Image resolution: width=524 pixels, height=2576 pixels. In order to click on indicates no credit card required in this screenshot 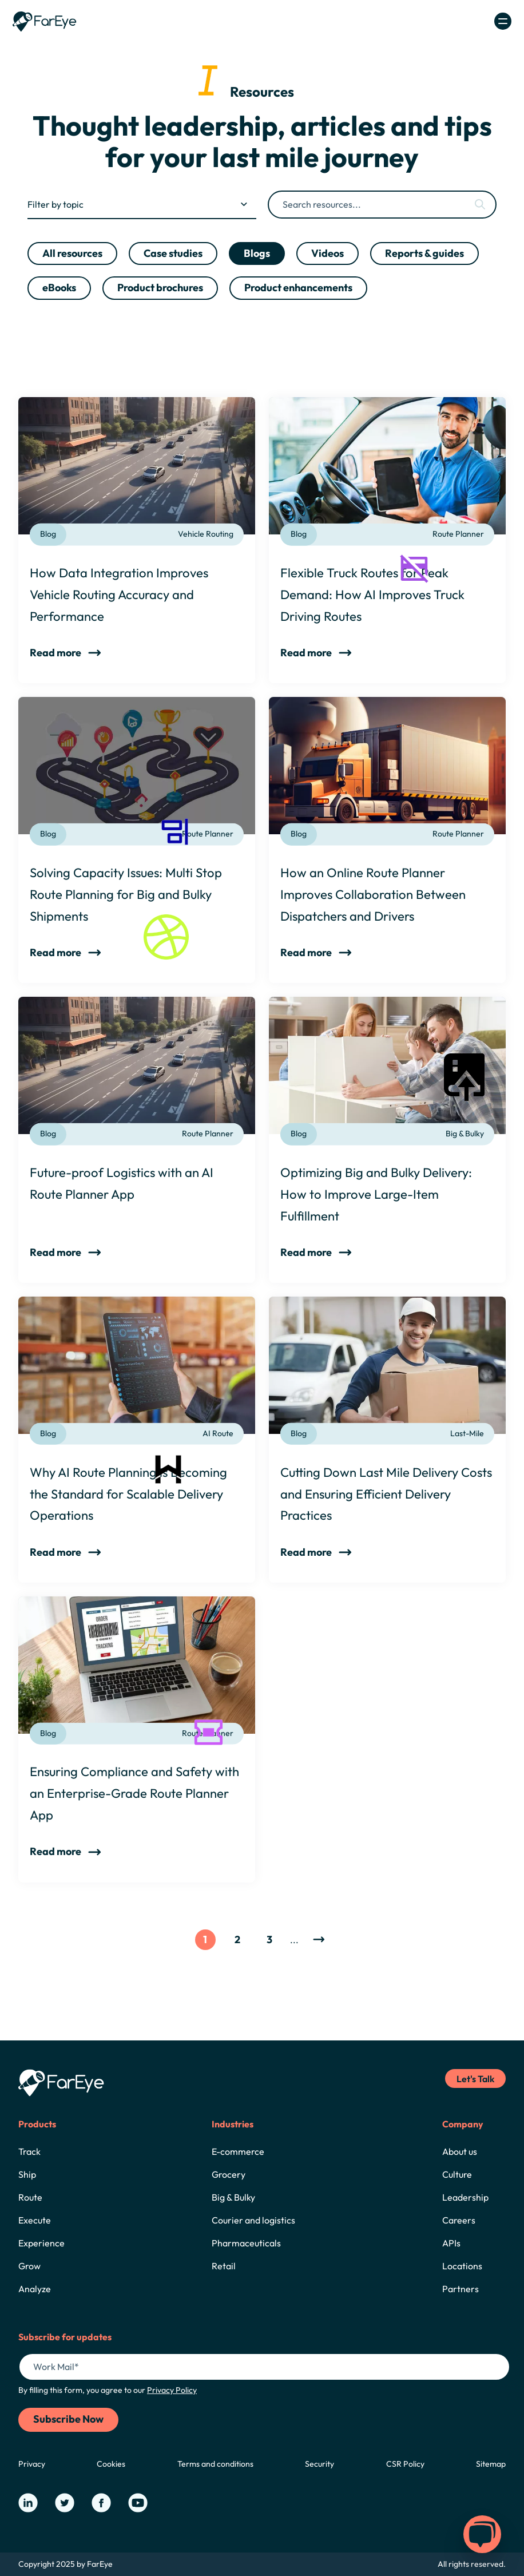, I will do `click(414, 569)`.